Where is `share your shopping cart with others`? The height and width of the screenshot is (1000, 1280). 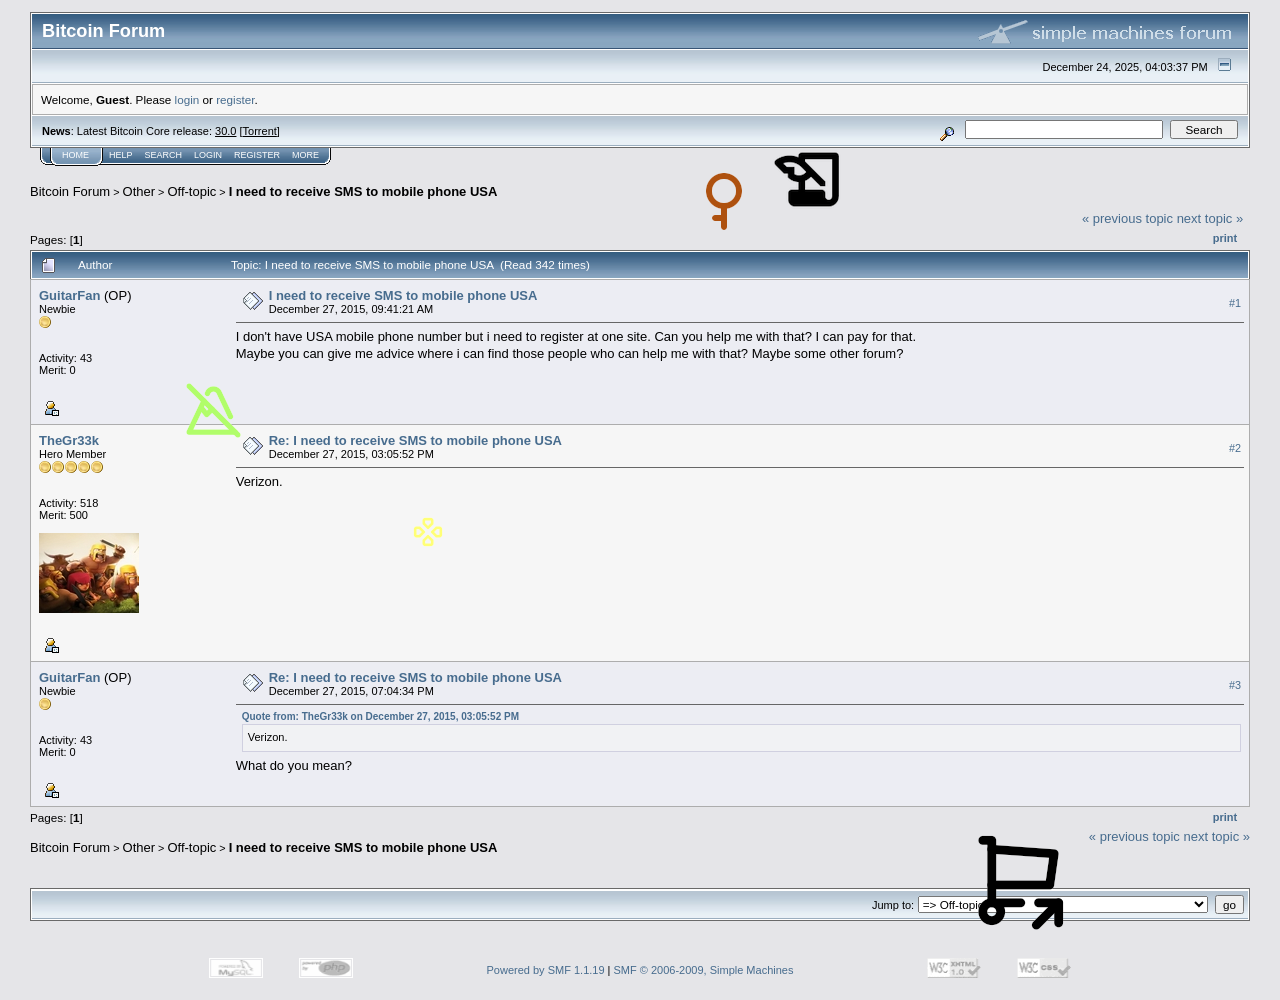 share your shopping cart with others is located at coordinates (1018, 880).